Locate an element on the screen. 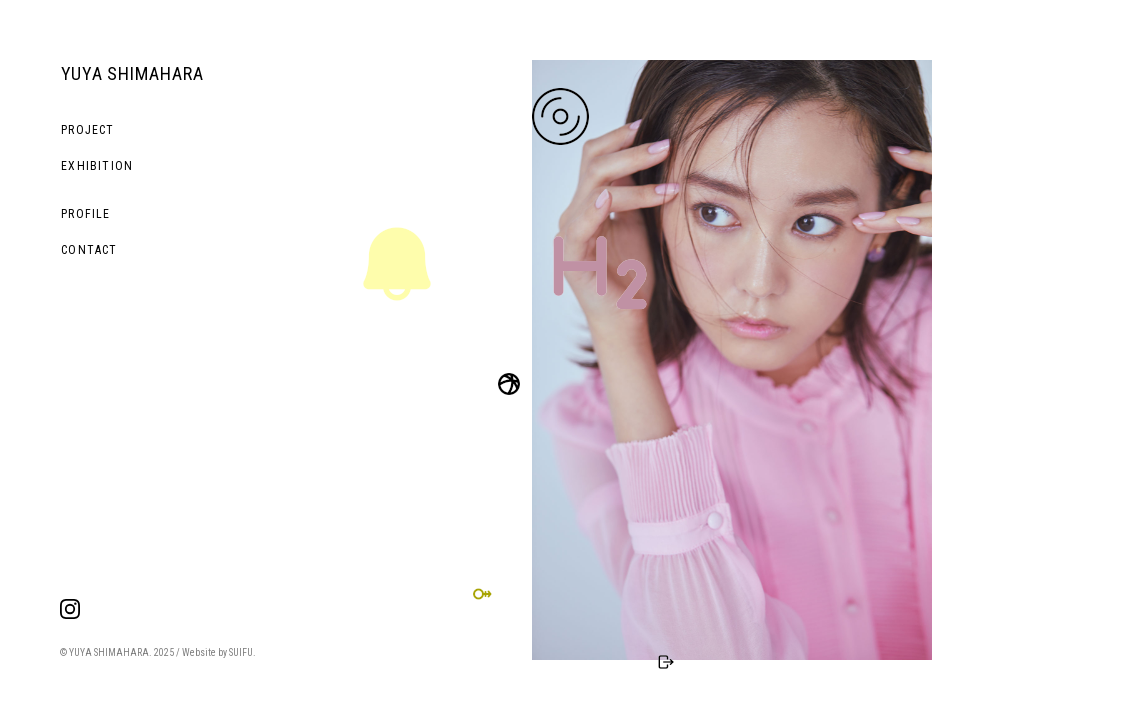 This screenshot has height=720, width=1133. access music or audio library is located at coordinates (560, 116).